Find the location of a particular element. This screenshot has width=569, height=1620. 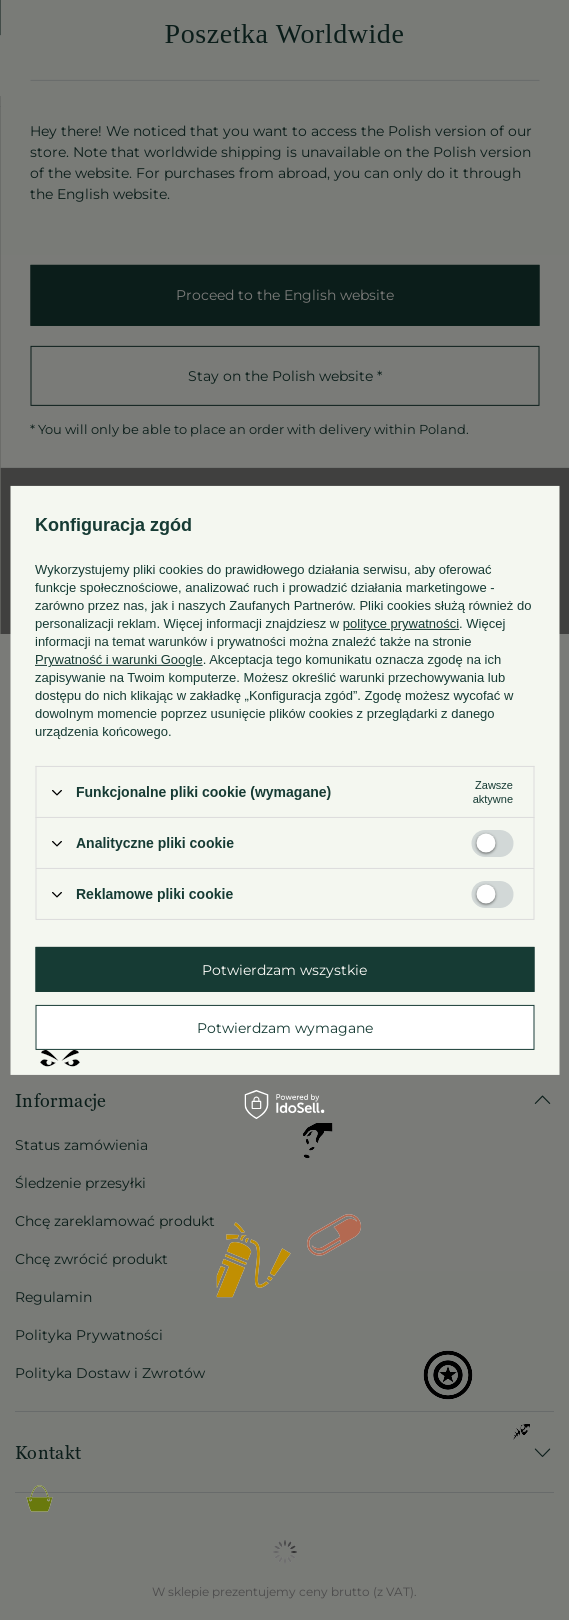

indicates a dead fish or deceased creature in game is located at coordinates (521, 1432).